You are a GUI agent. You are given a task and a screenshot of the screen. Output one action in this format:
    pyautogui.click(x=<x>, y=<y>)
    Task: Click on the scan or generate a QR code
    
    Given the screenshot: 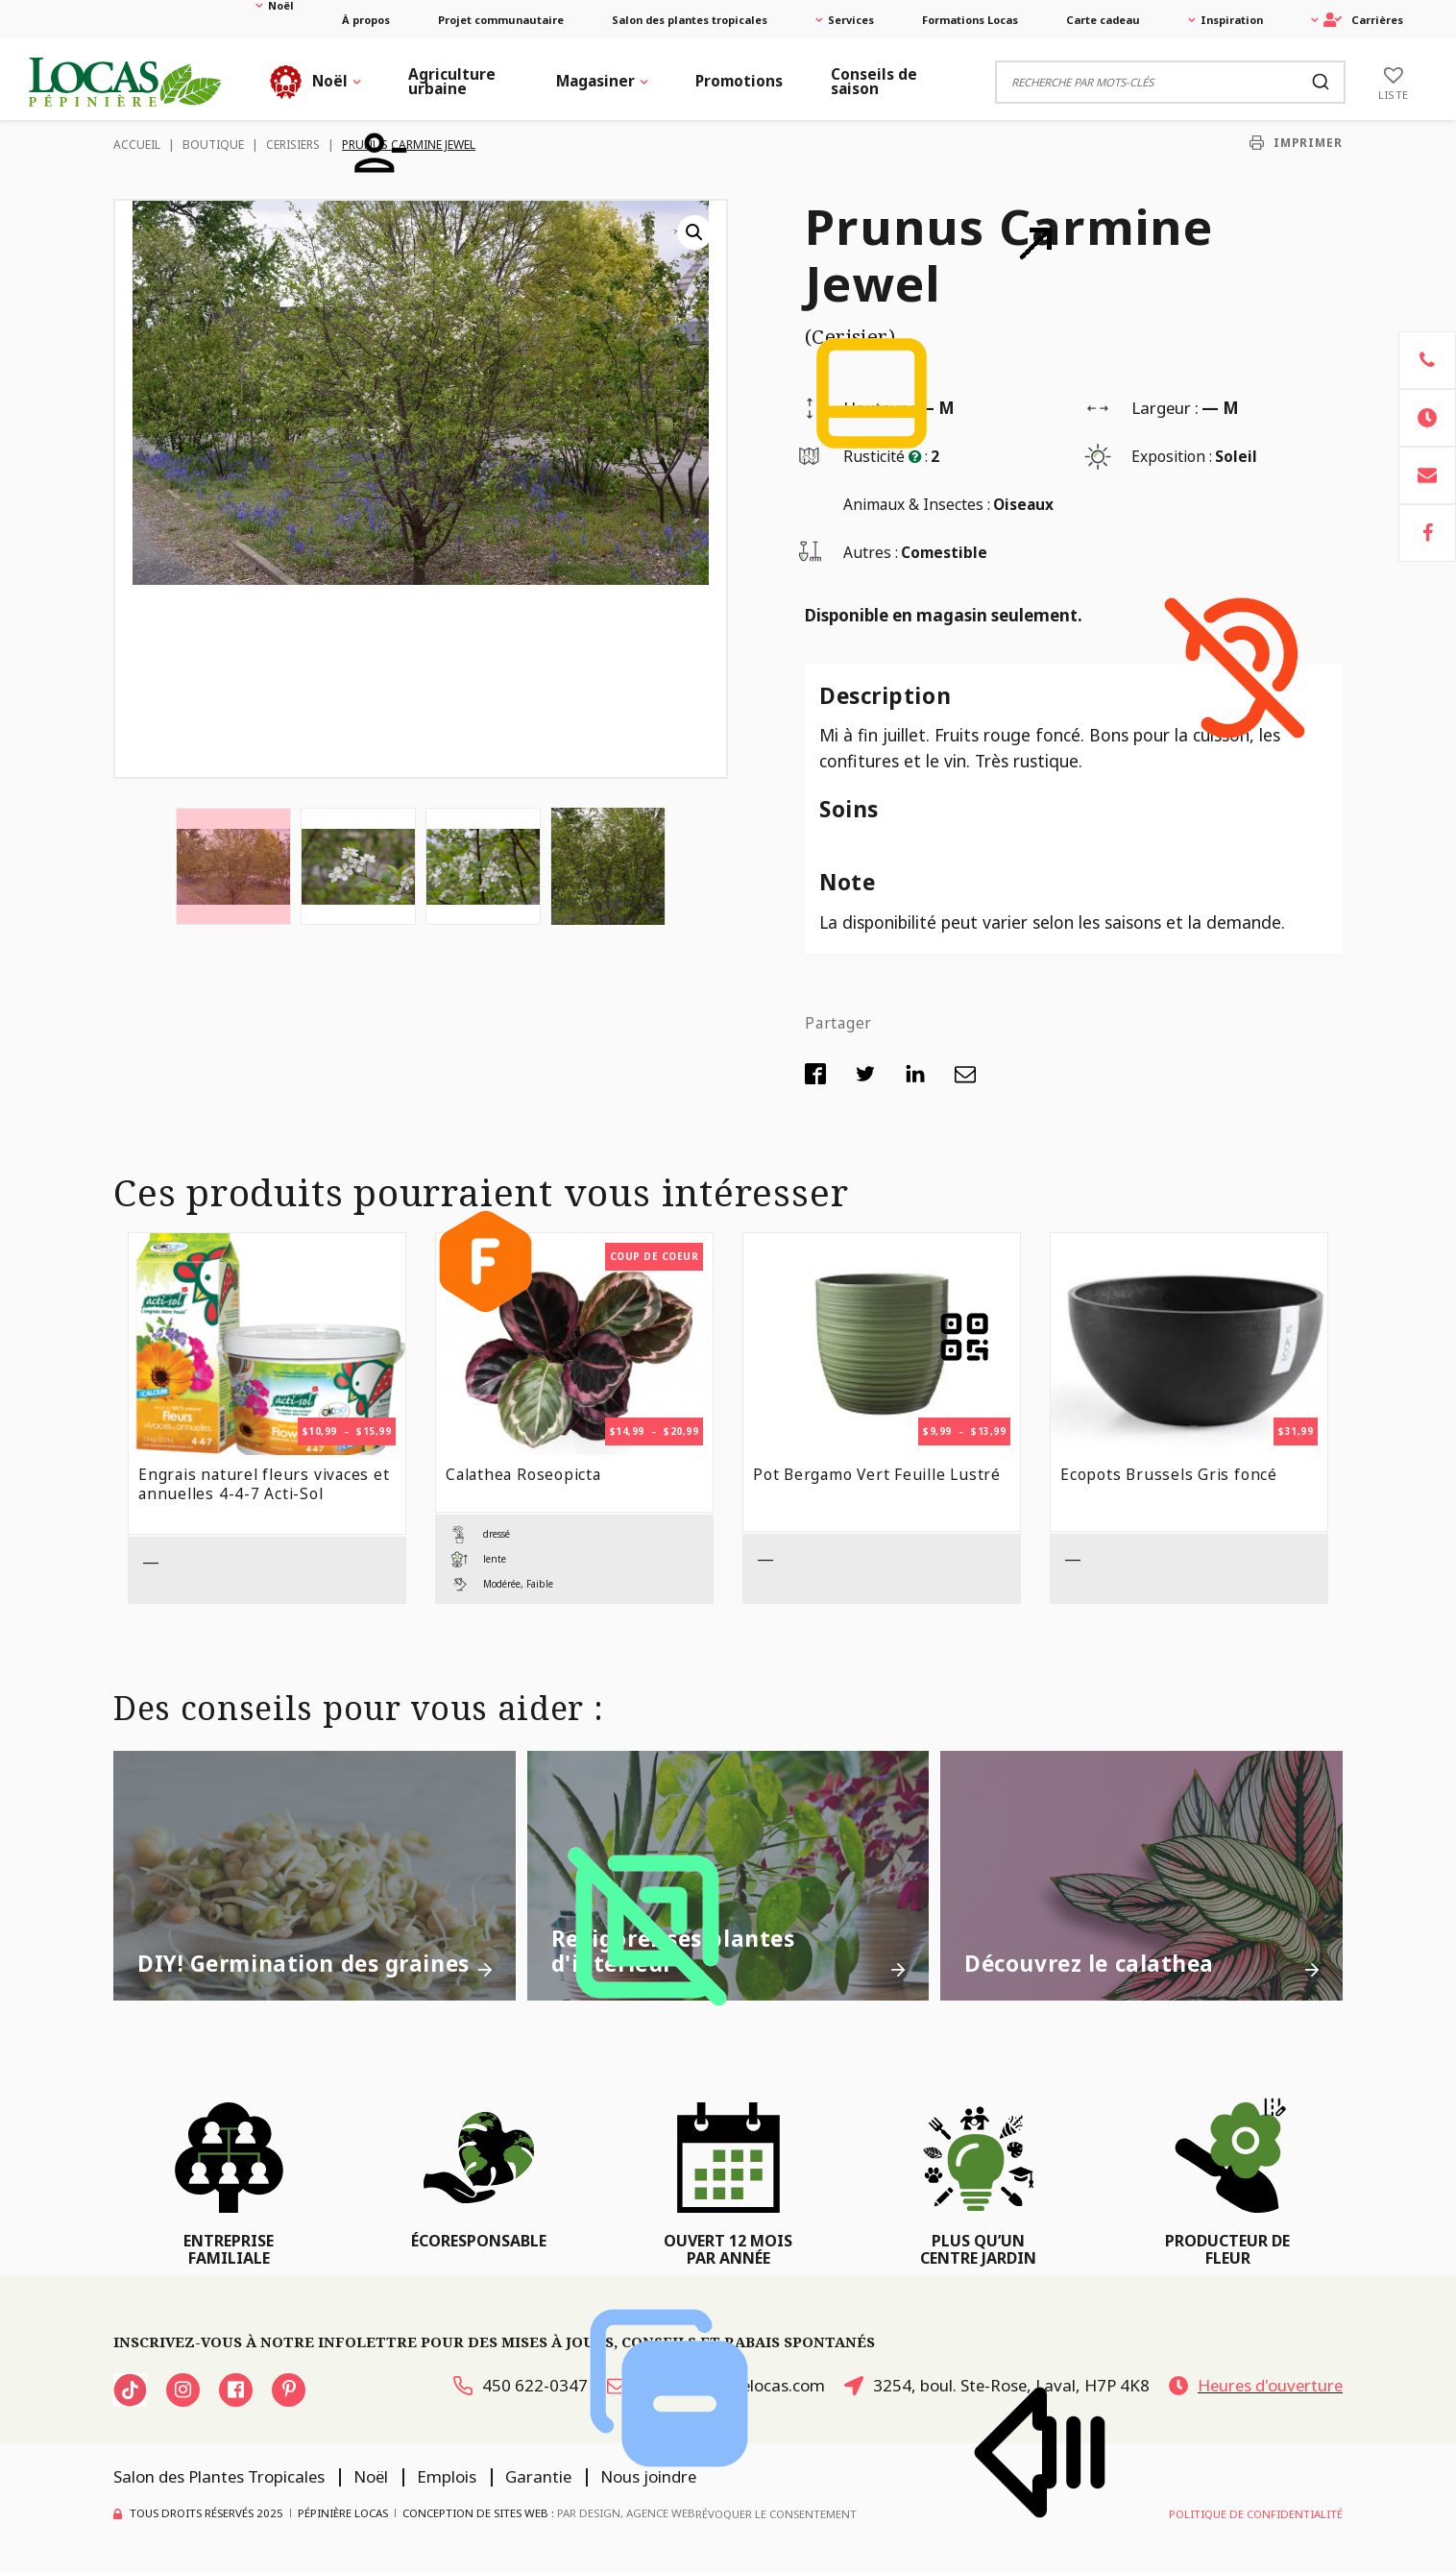 What is the action you would take?
    pyautogui.click(x=964, y=1337)
    